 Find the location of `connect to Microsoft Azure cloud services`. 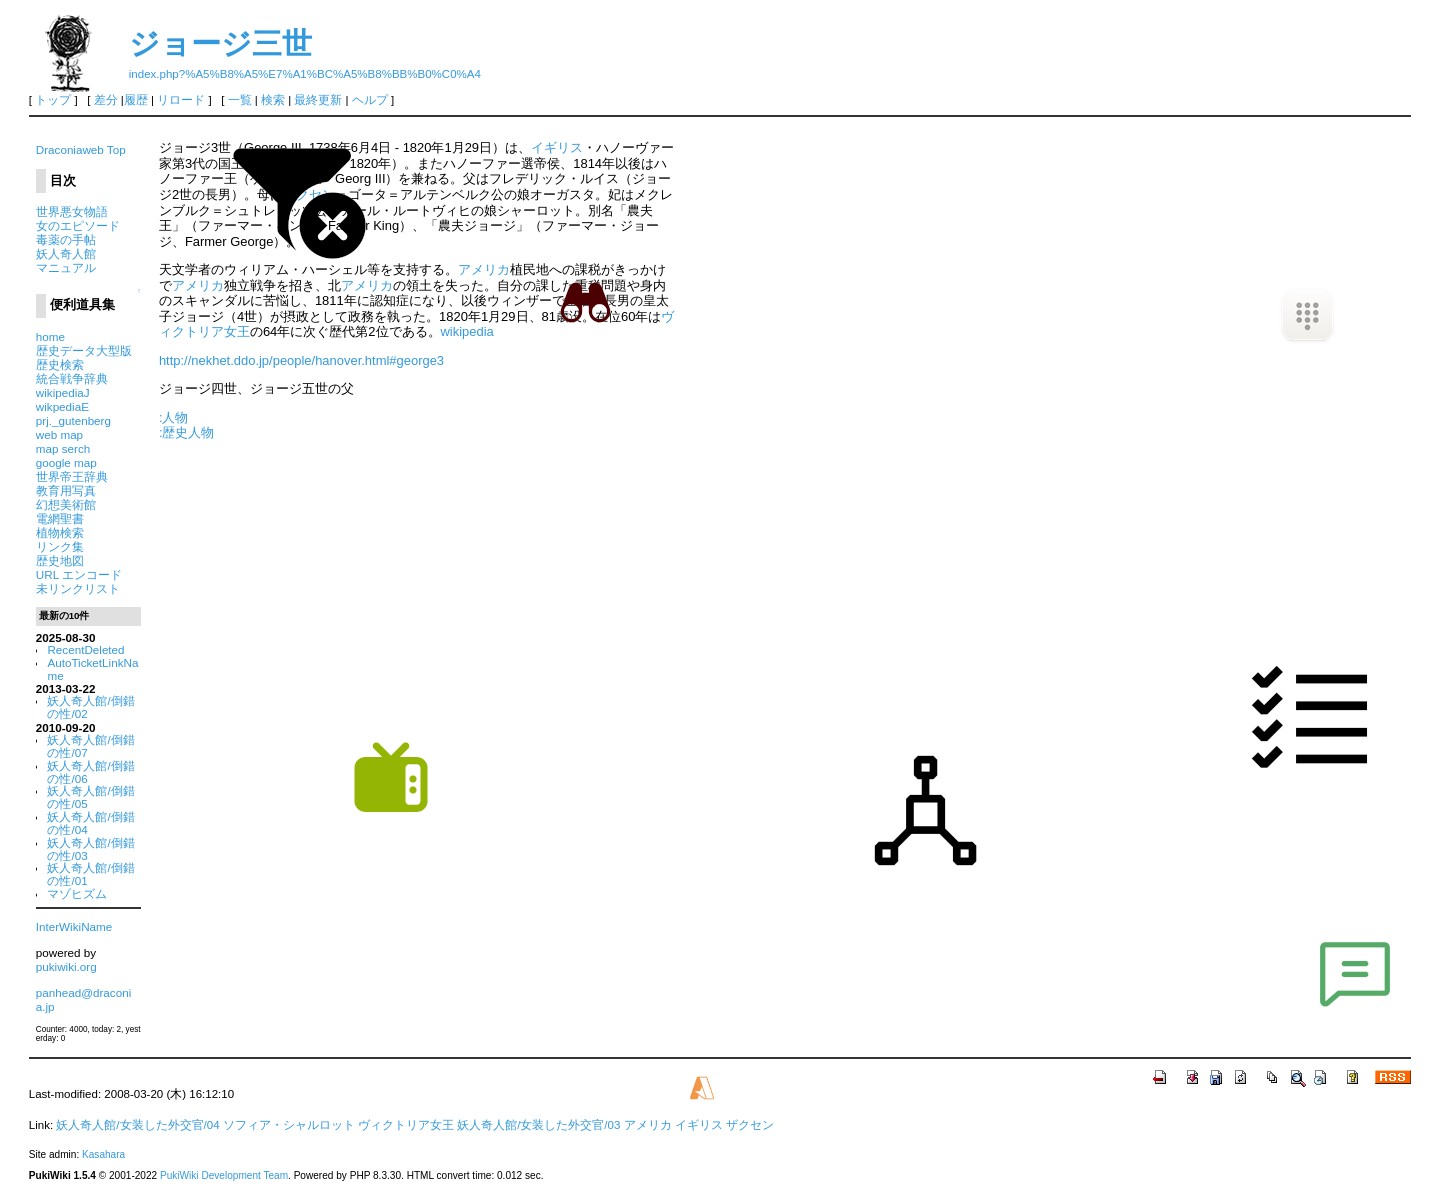

connect to Microsoft Azure cloud services is located at coordinates (702, 1088).